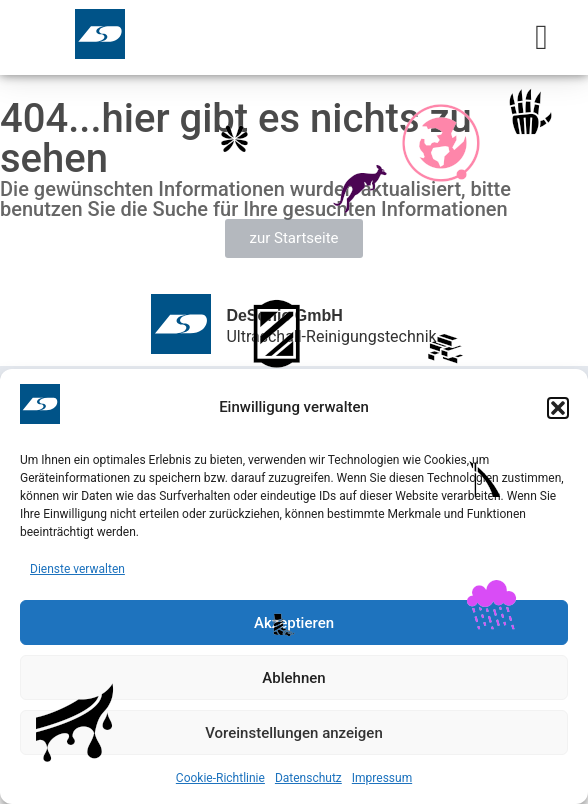 Image resolution: width=588 pixels, height=804 pixels. Describe the element at coordinates (74, 722) in the screenshot. I see `indicates a critical hit or bleeding damage effect` at that location.